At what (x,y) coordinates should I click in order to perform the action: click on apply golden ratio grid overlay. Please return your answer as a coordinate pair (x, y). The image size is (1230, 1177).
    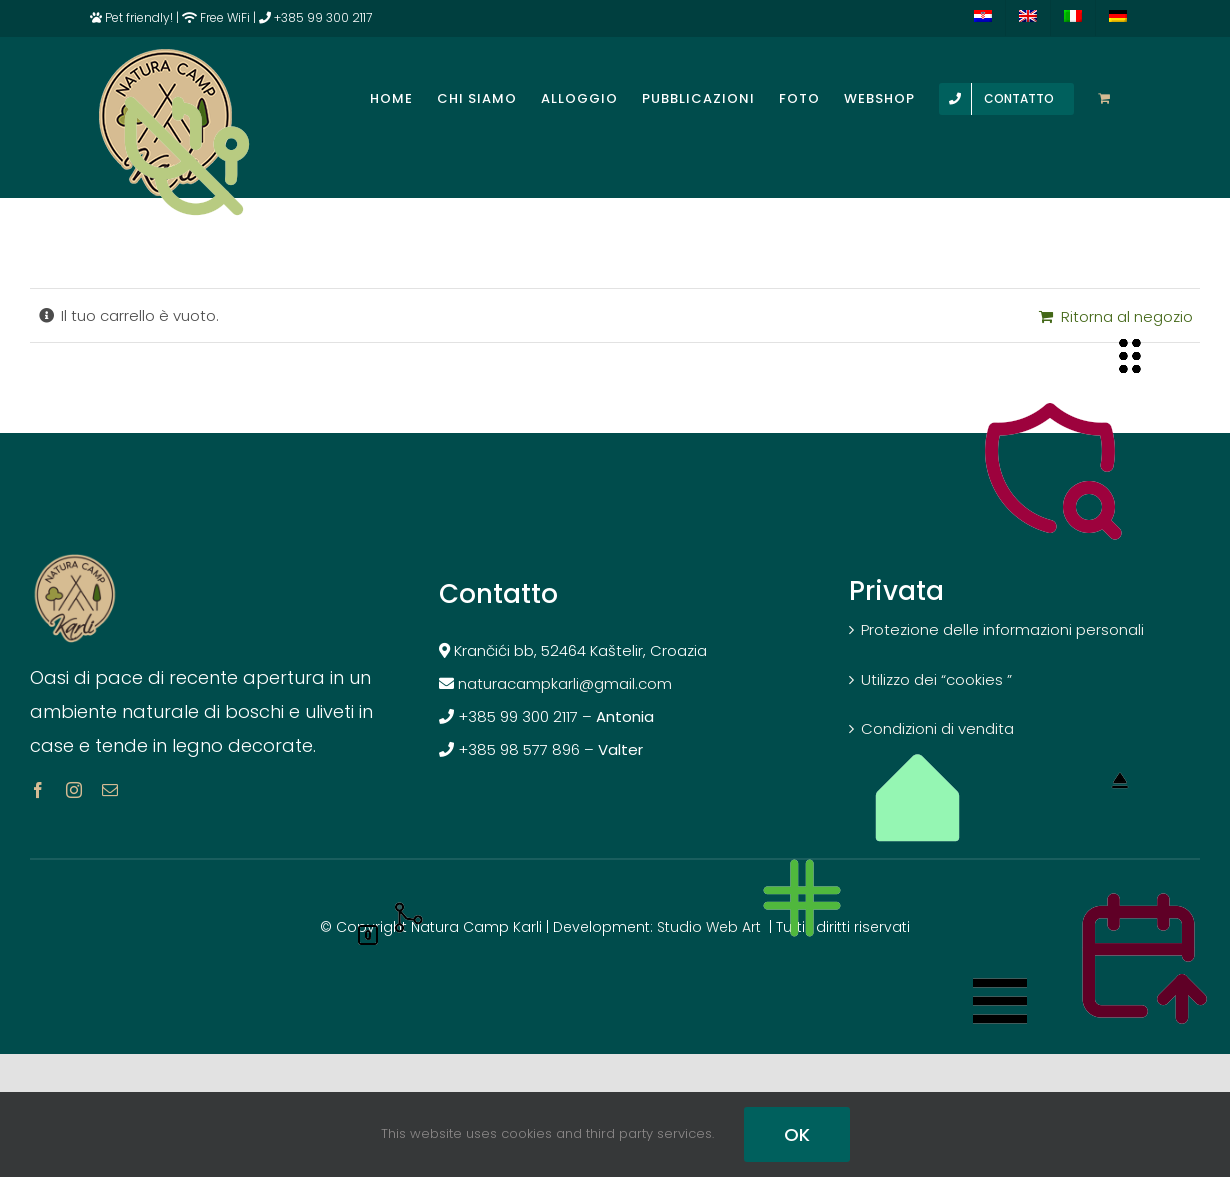
    Looking at the image, I should click on (802, 898).